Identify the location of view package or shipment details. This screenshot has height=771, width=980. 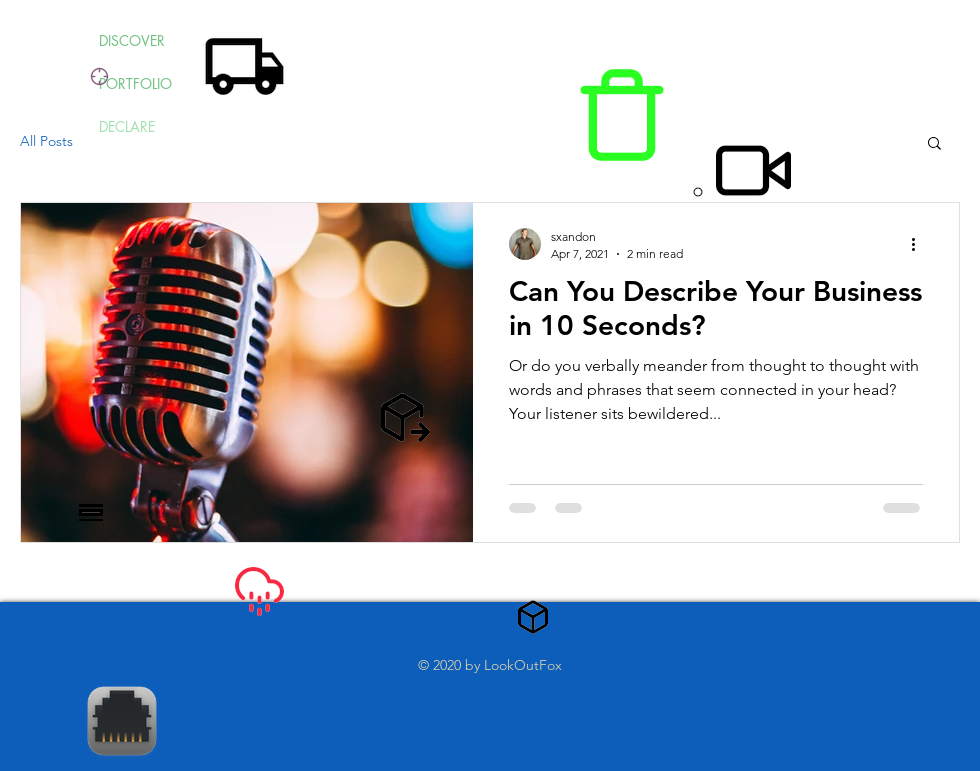
(533, 617).